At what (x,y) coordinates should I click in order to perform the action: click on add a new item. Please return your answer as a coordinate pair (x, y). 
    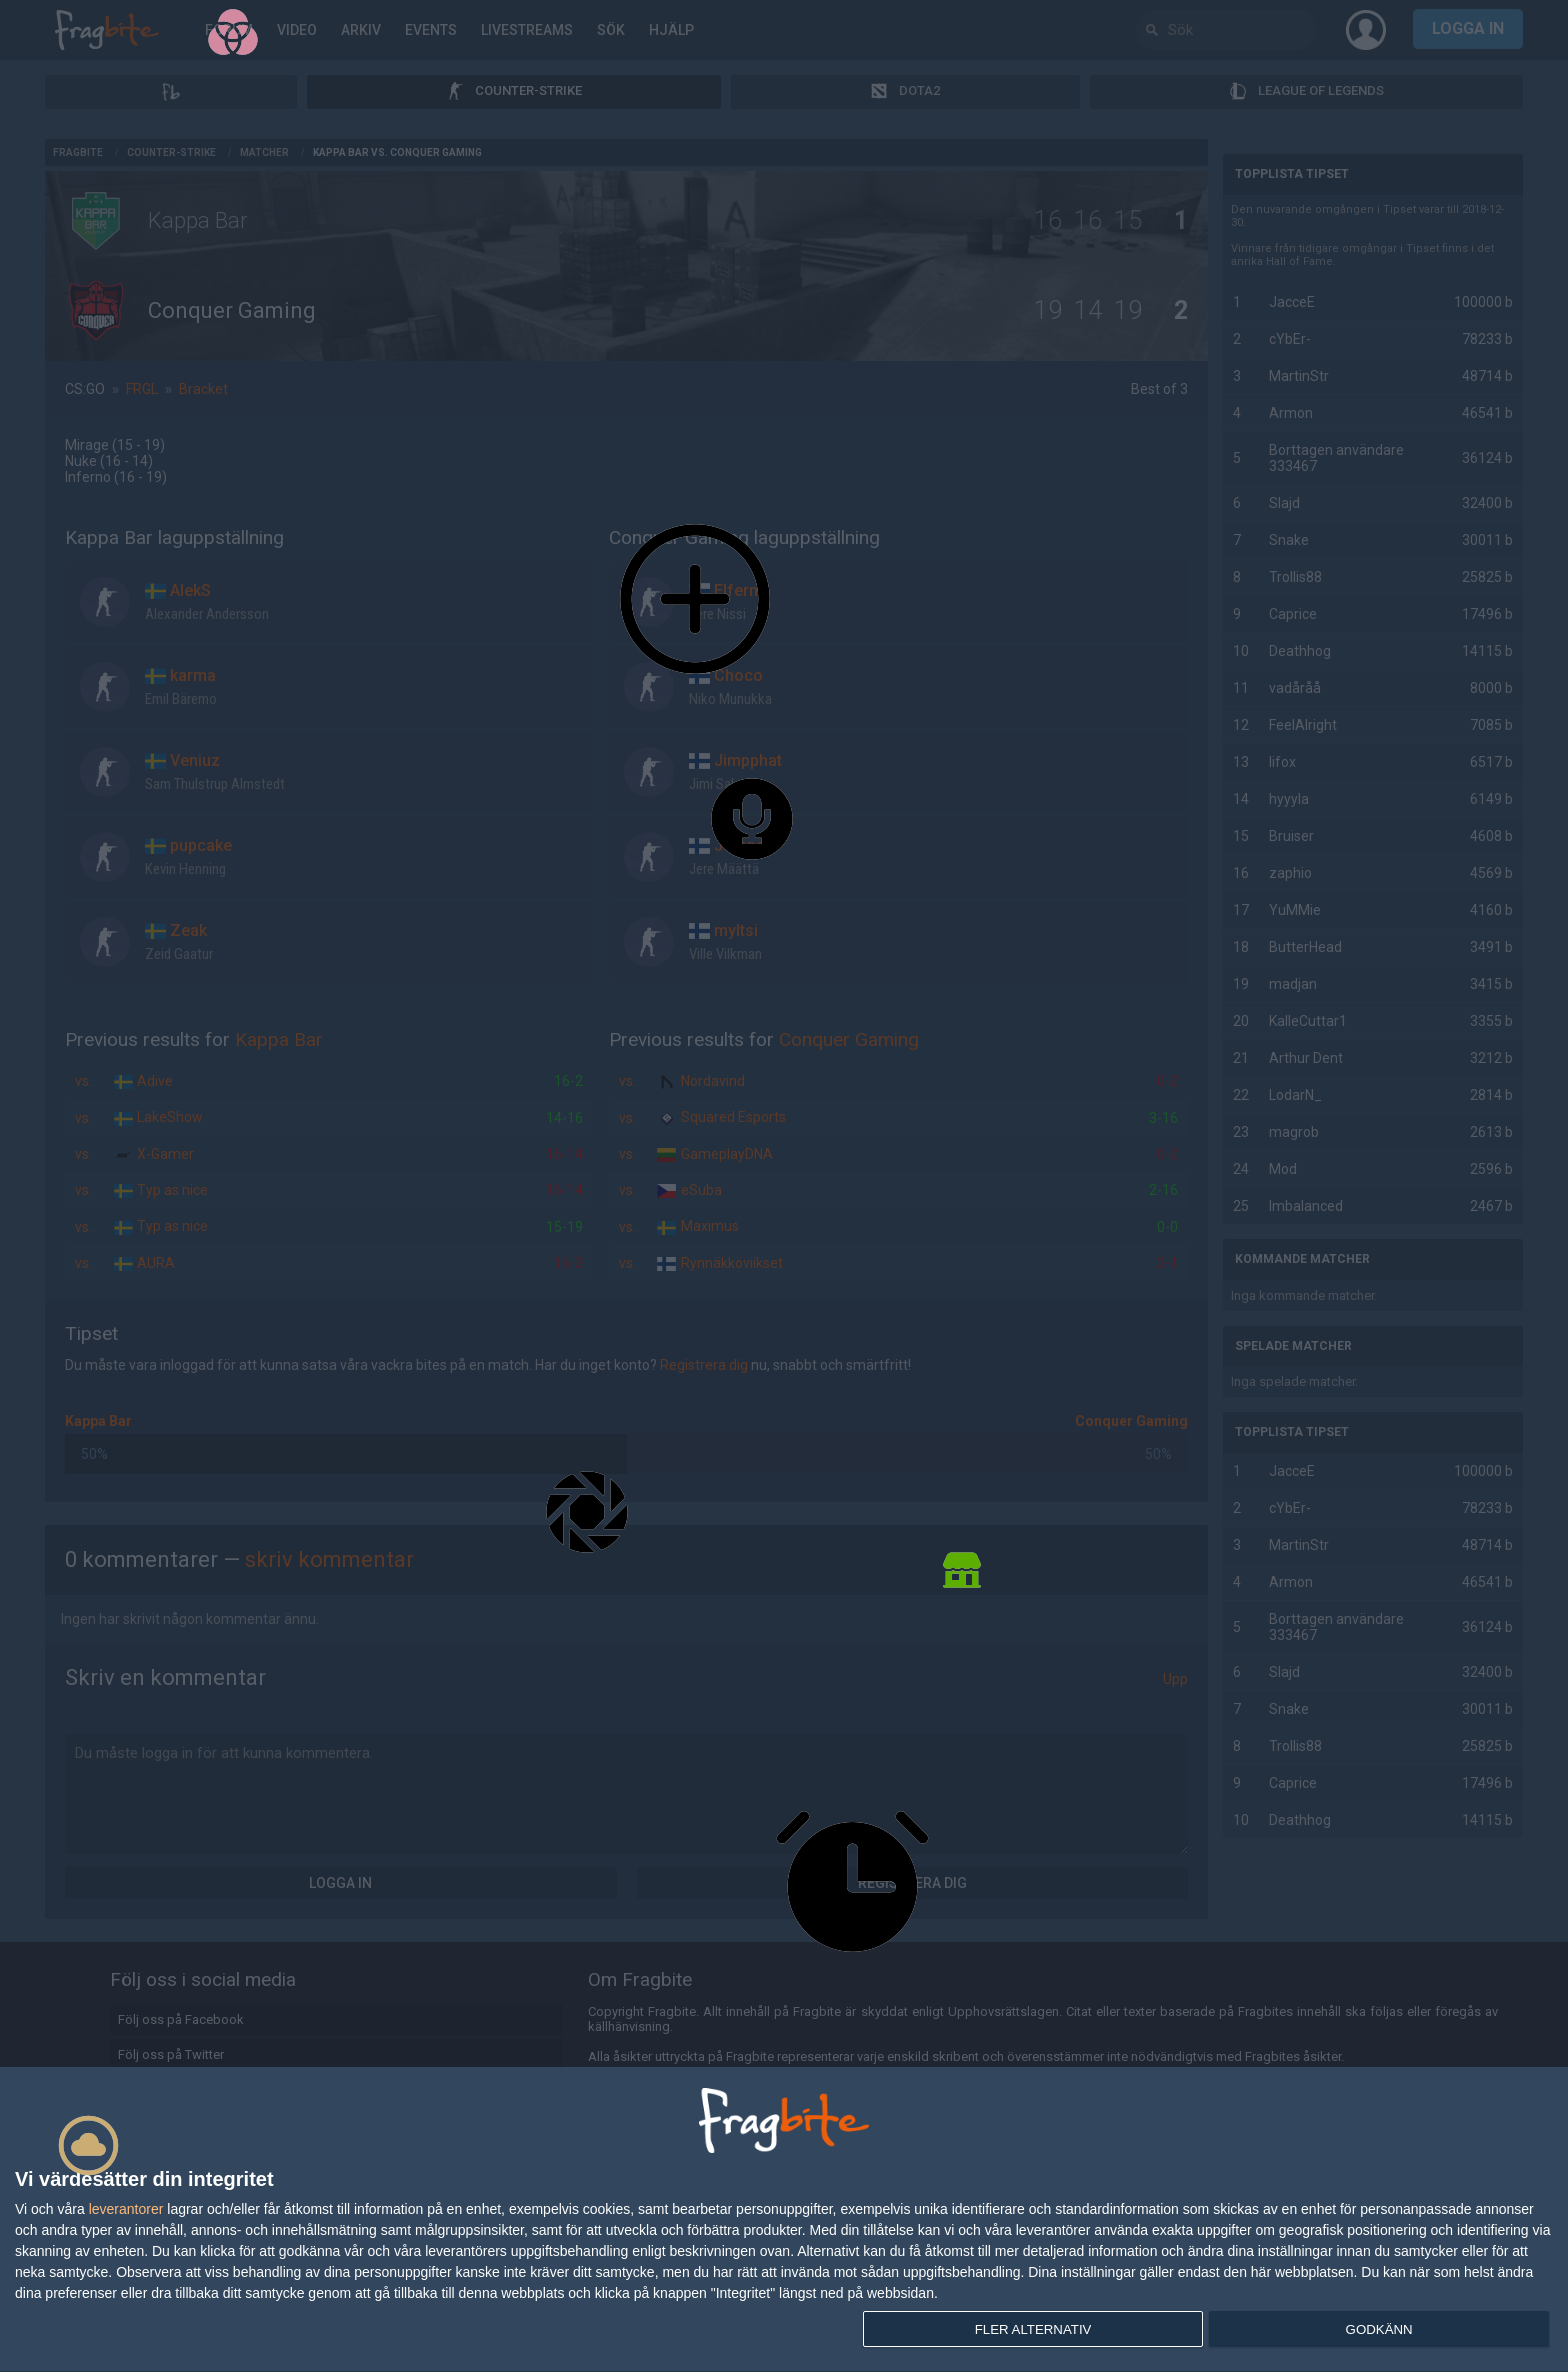
    Looking at the image, I should click on (695, 599).